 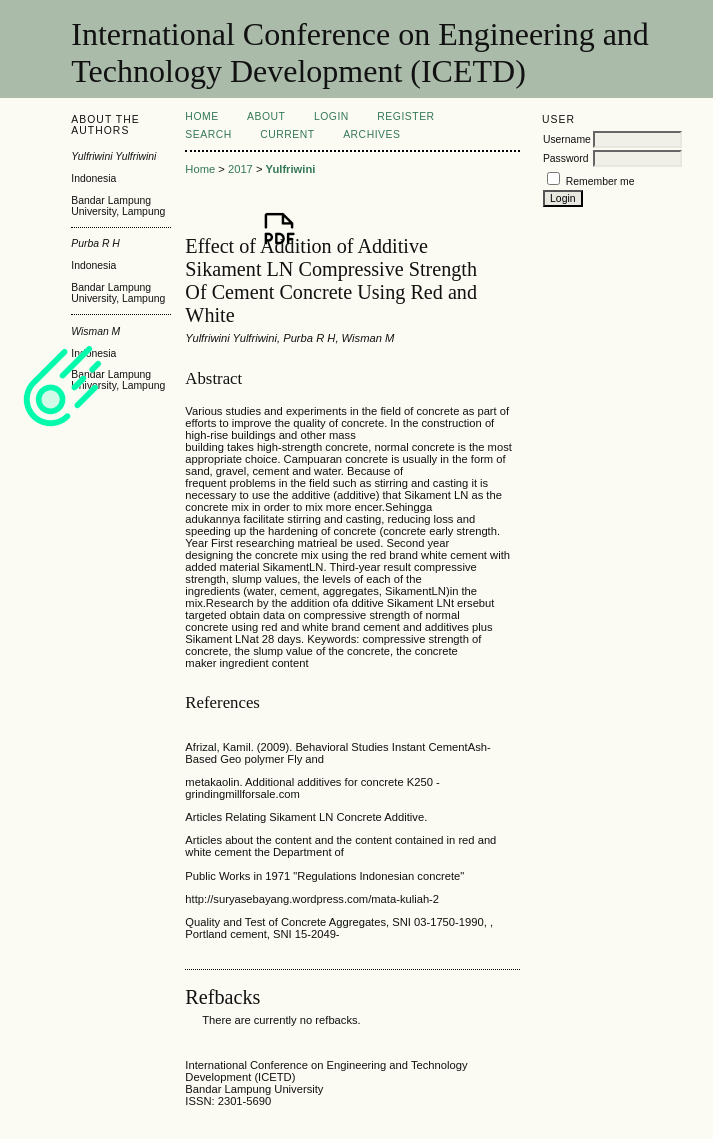 What do you see at coordinates (62, 387) in the screenshot?
I see `indicates a meteor or space-related feature` at bounding box center [62, 387].